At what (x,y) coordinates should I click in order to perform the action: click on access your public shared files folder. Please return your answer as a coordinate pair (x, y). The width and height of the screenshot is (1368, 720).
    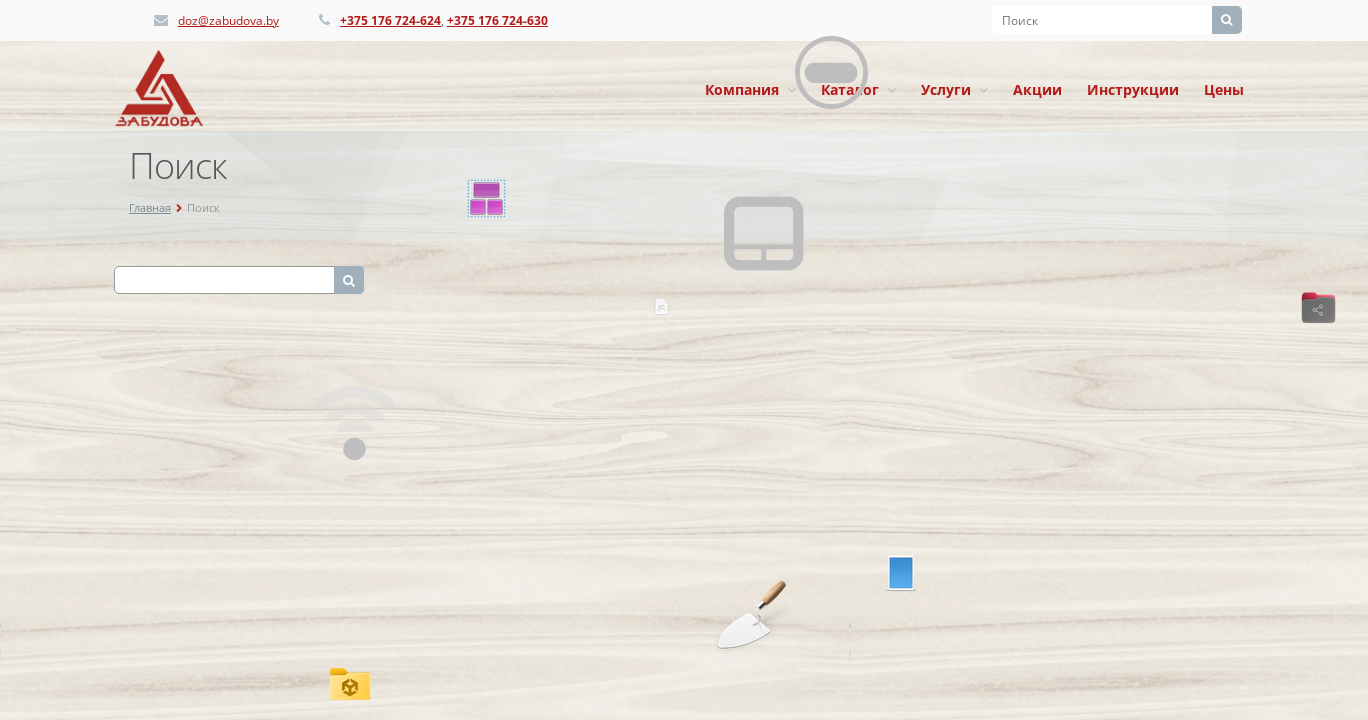
    Looking at the image, I should click on (1318, 307).